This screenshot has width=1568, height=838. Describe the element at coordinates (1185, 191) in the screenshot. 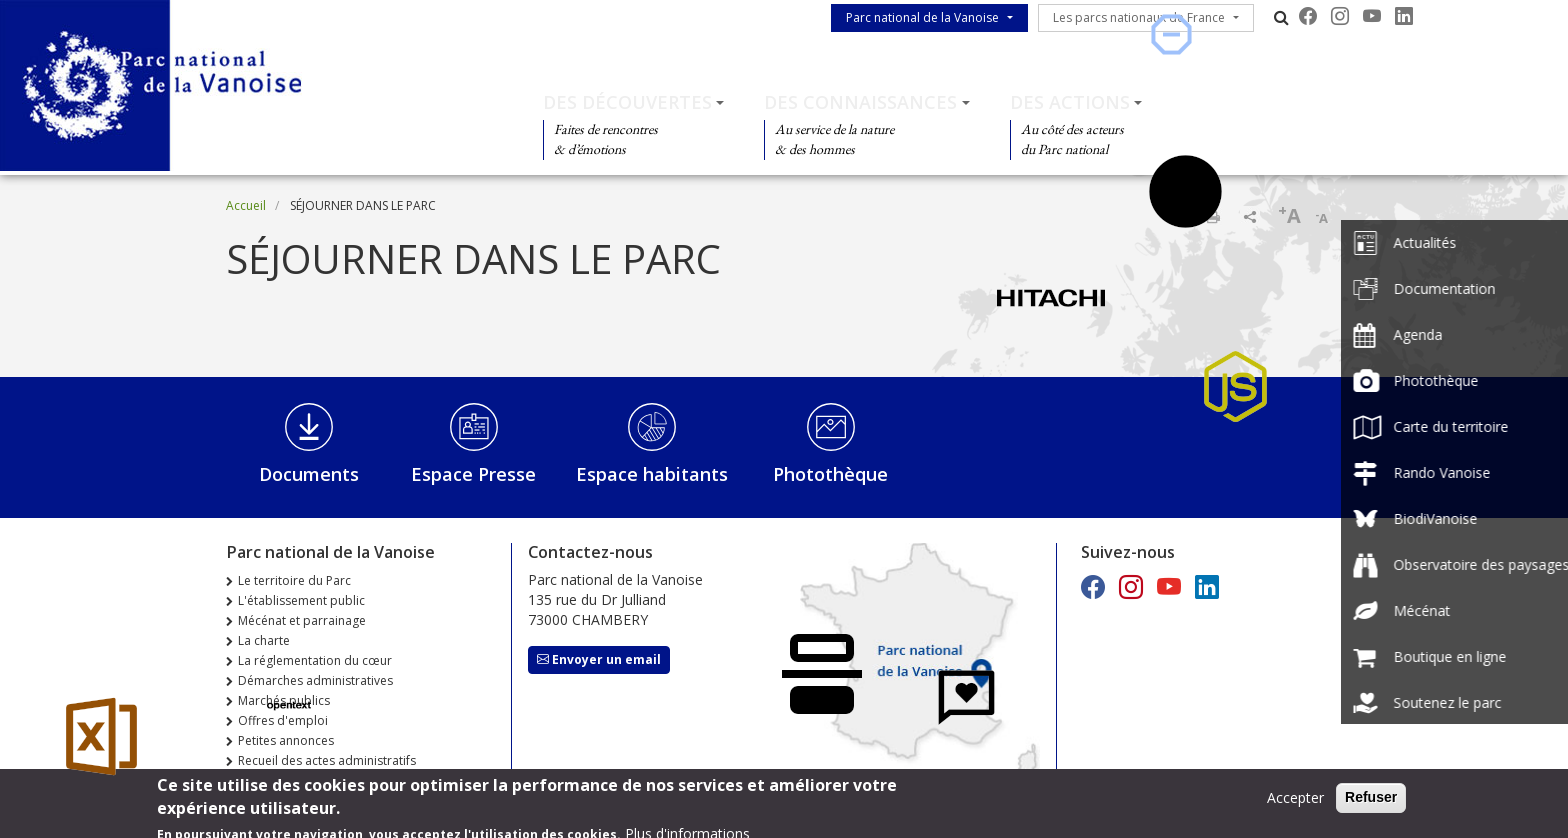

I see `unselected radio button or toggle option` at that location.